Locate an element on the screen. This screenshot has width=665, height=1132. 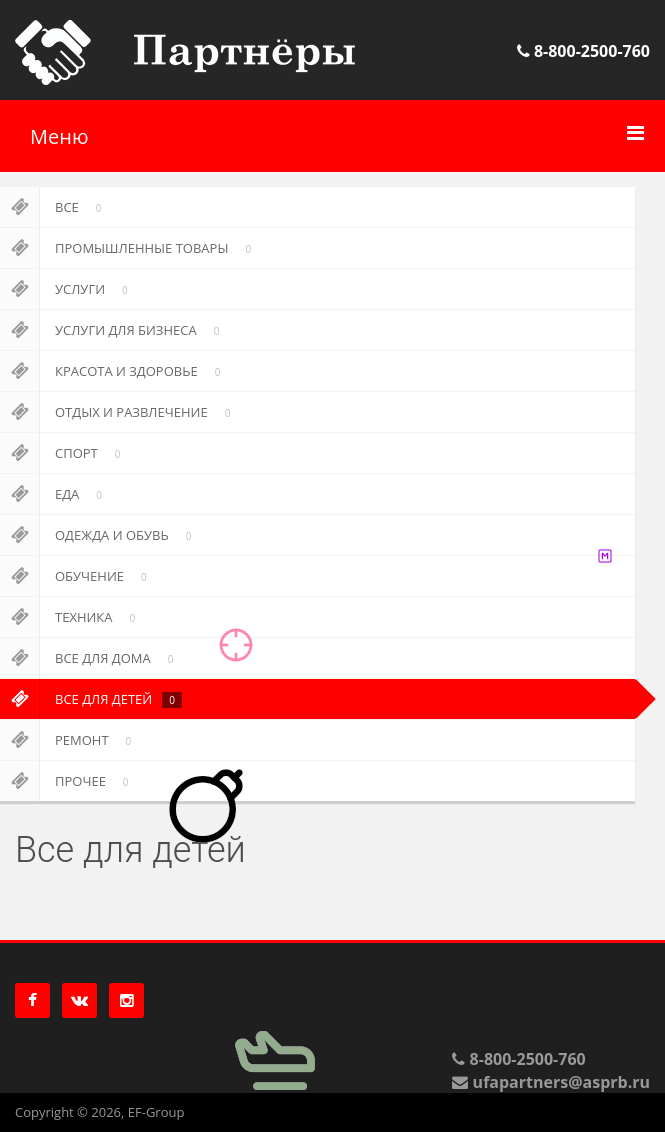
center map on current location is located at coordinates (236, 645).